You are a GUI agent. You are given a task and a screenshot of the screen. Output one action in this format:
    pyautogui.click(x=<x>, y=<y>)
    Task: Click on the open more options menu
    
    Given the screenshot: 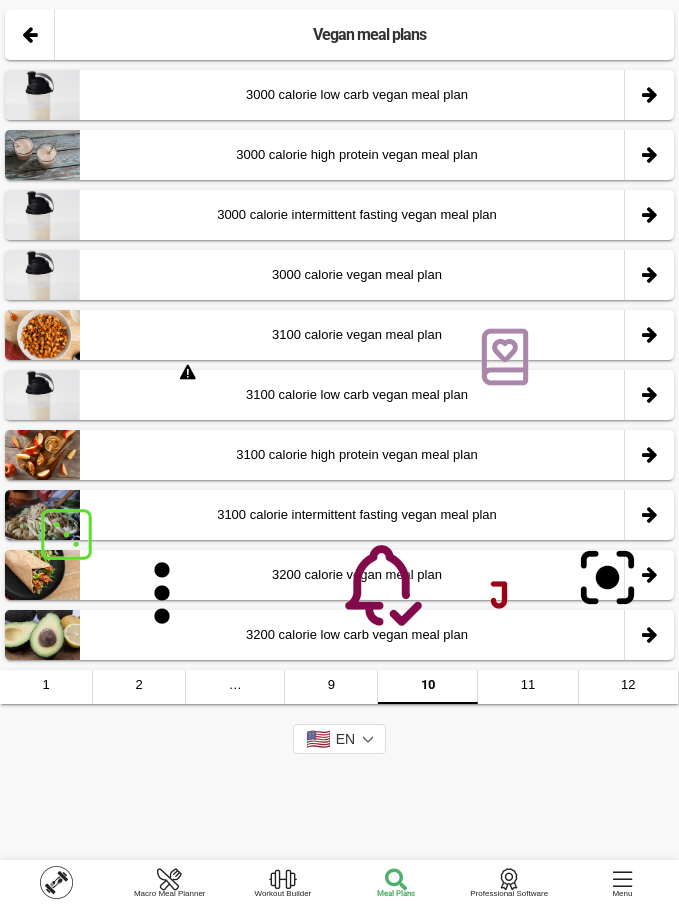 What is the action you would take?
    pyautogui.click(x=162, y=593)
    